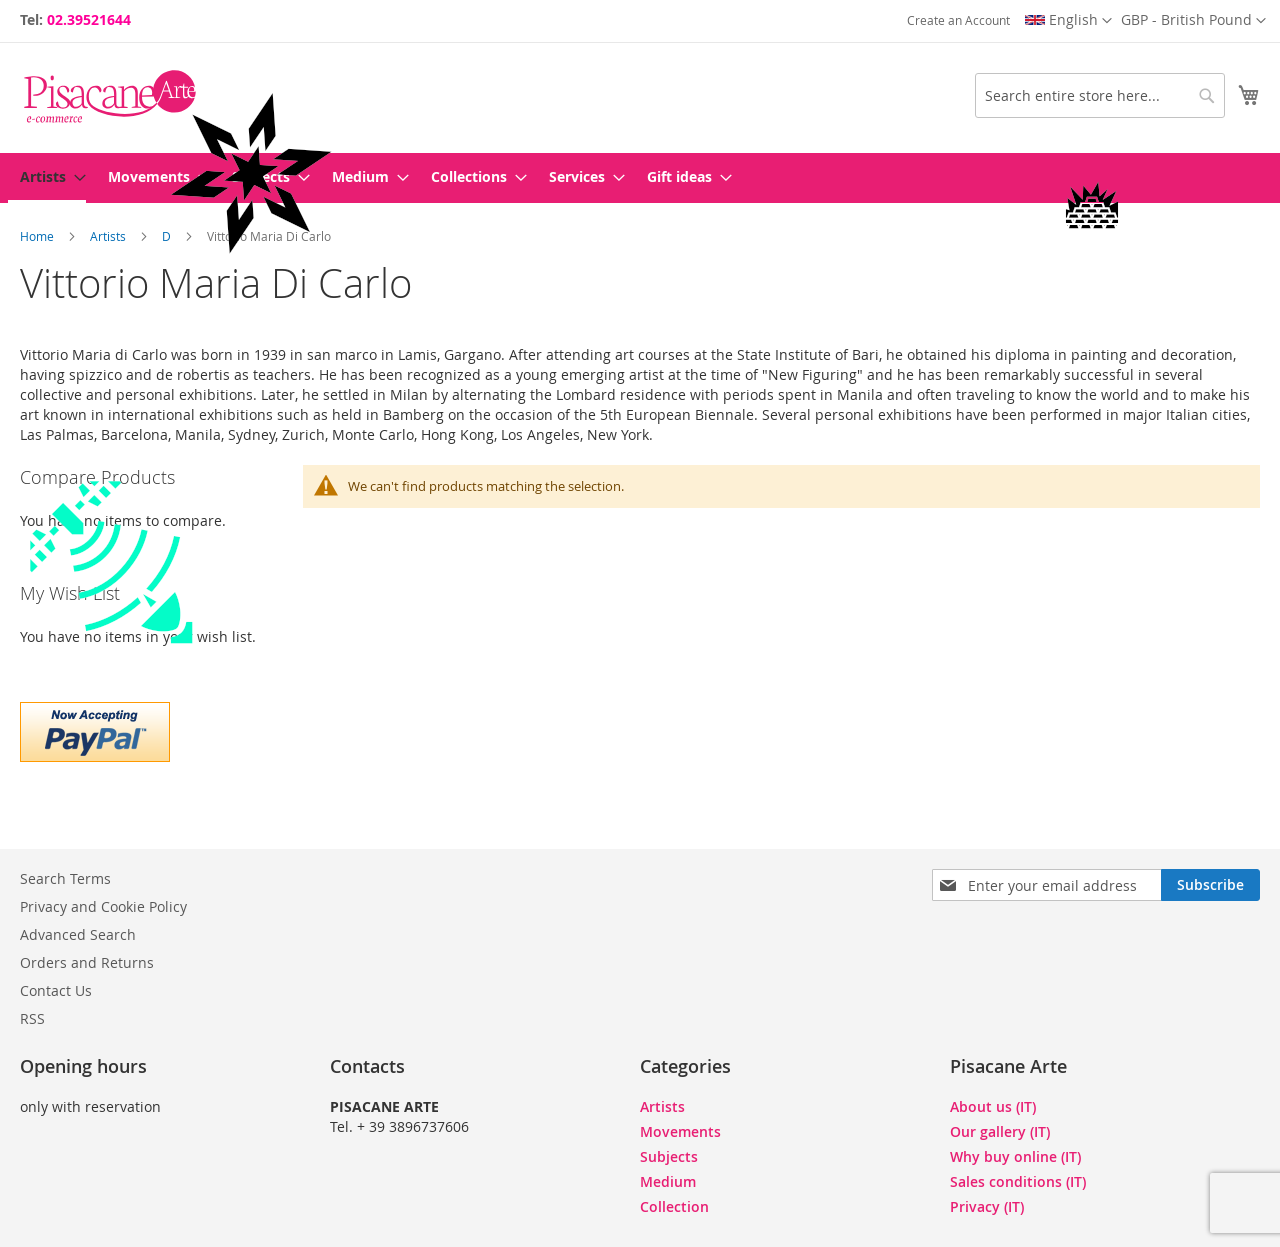 This screenshot has height=1247, width=1280. What do you see at coordinates (1092, 203) in the screenshot?
I see `view your in-game currency or gold balance` at bounding box center [1092, 203].